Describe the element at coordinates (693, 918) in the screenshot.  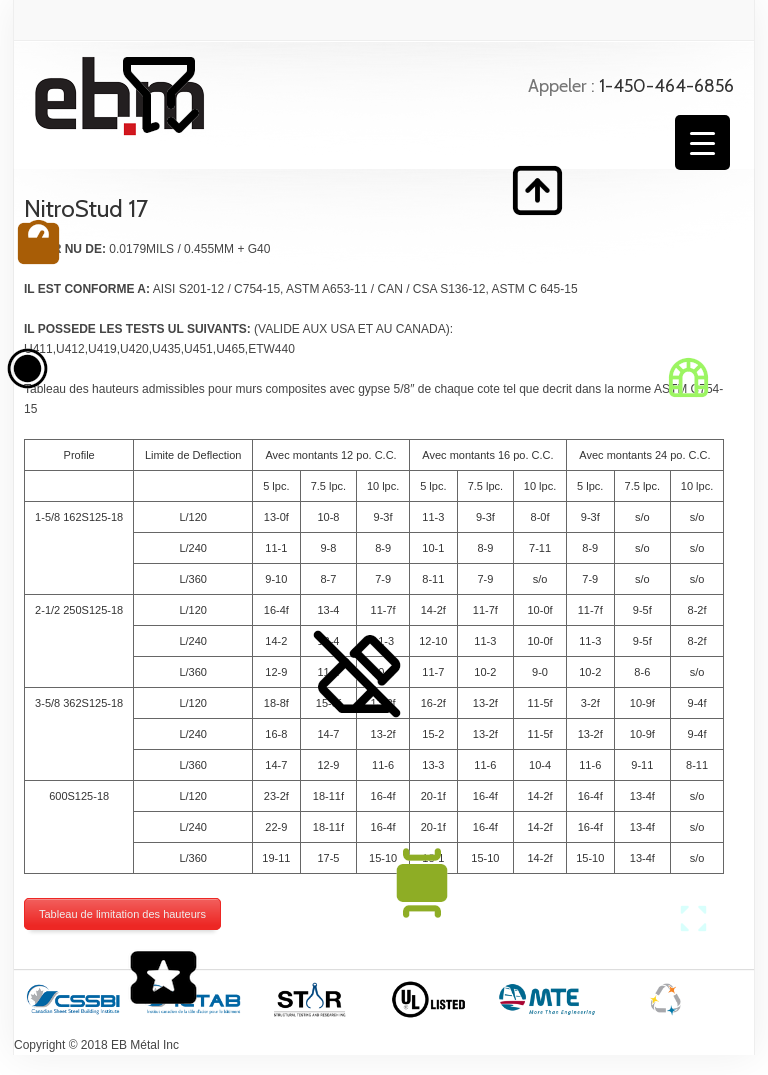
I see `expand to fullscreen mode` at that location.